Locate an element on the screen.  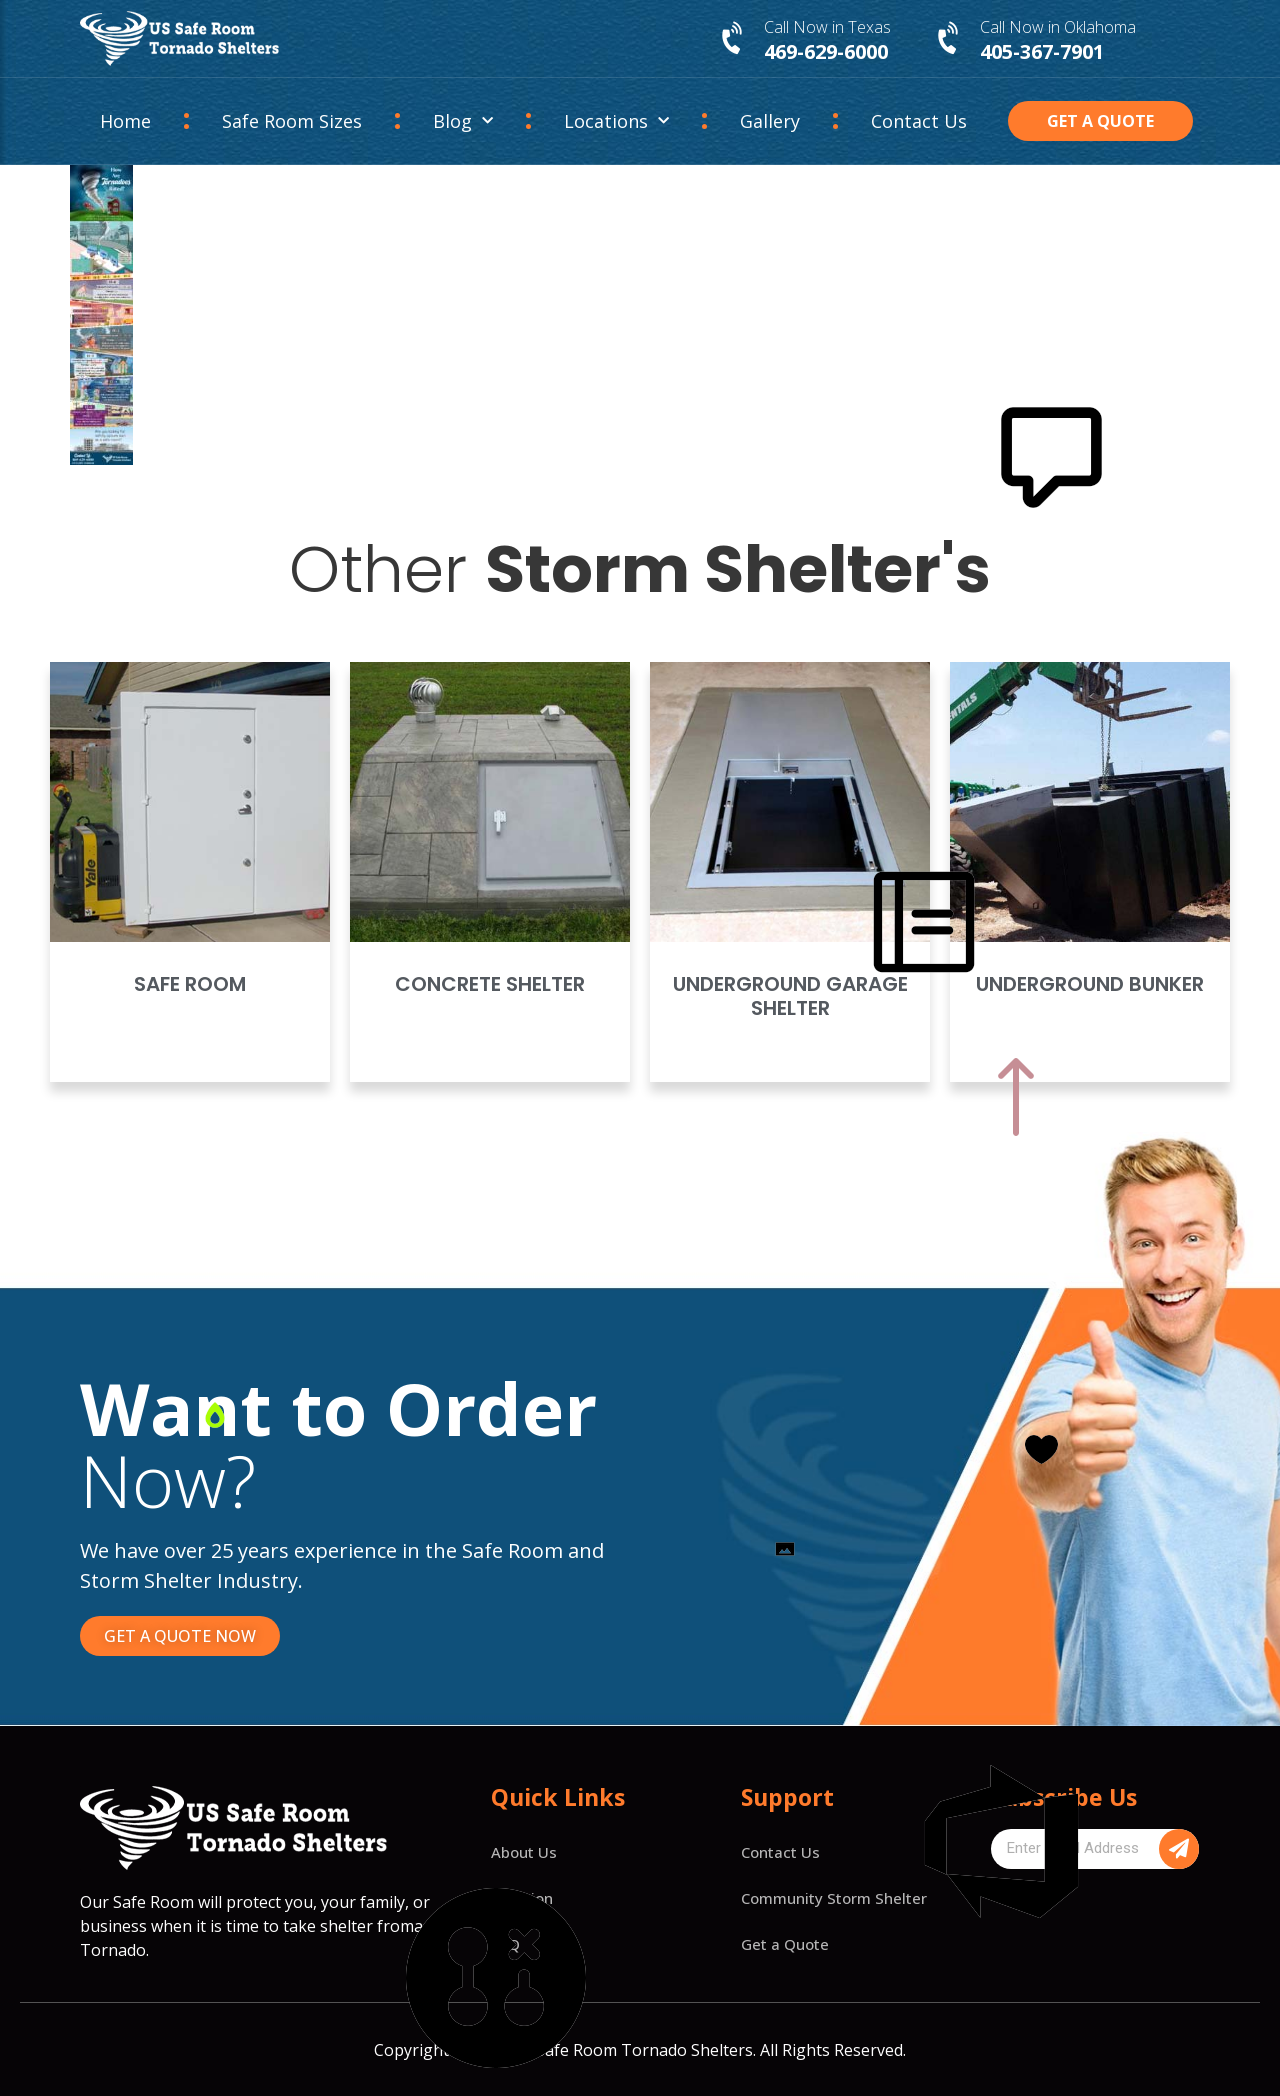
indicates flammable or combustible content is located at coordinates (215, 1415).